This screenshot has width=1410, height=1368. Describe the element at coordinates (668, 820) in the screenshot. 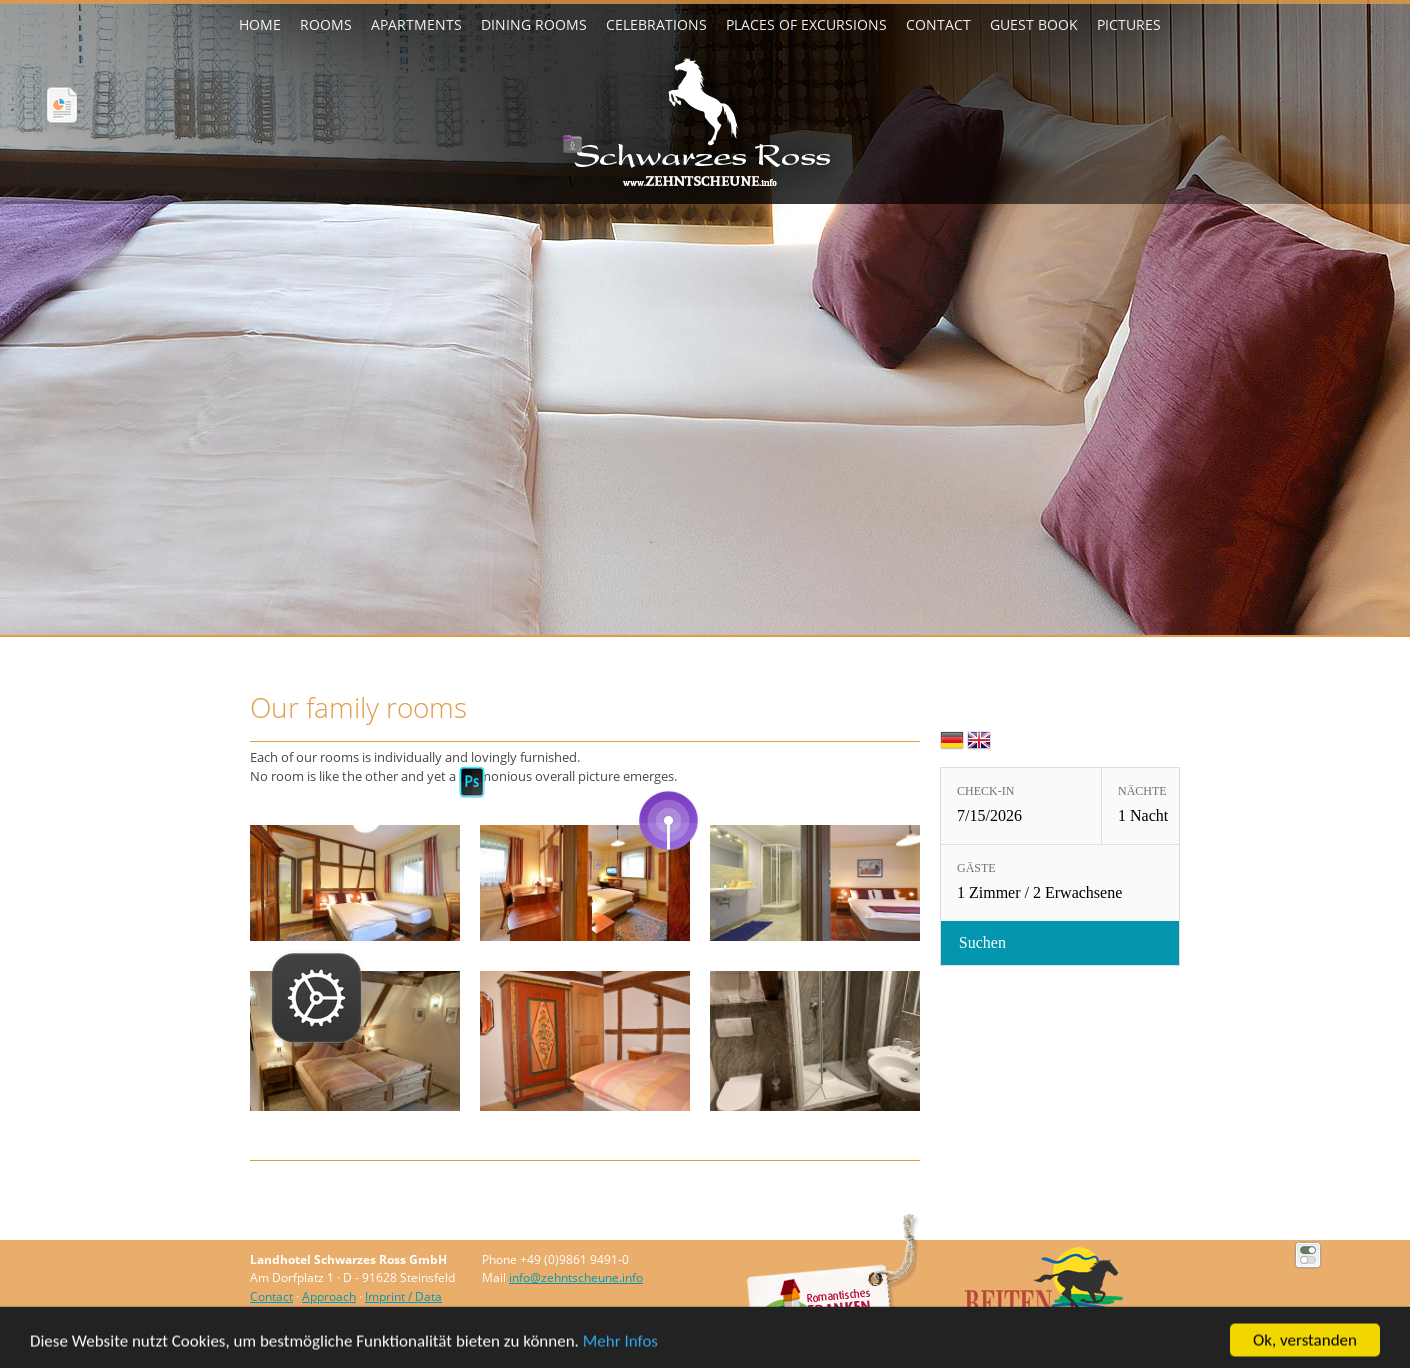

I see `open the podcasts app` at that location.